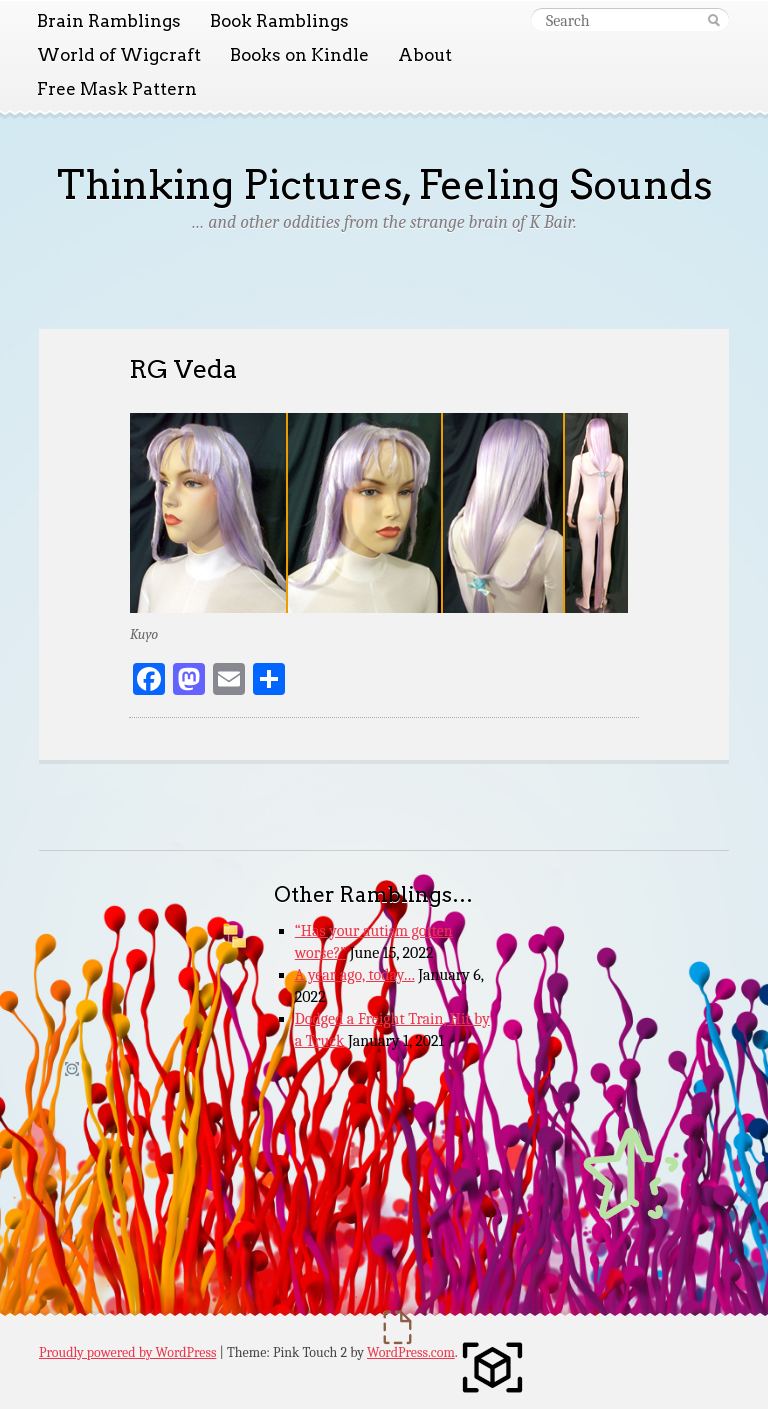  Describe the element at coordinates (397, 1327) in the screenshot. I see `indicates a draft or incomplete file` at that location.